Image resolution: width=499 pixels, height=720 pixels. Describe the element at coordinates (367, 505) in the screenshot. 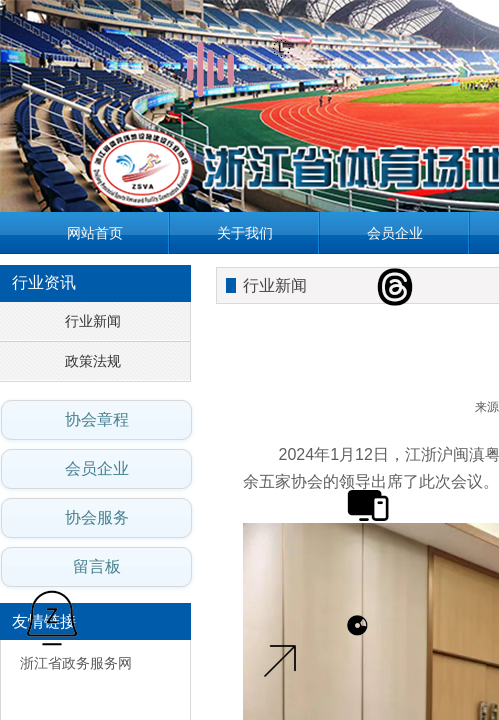

I see `manage connected devices` at that location.